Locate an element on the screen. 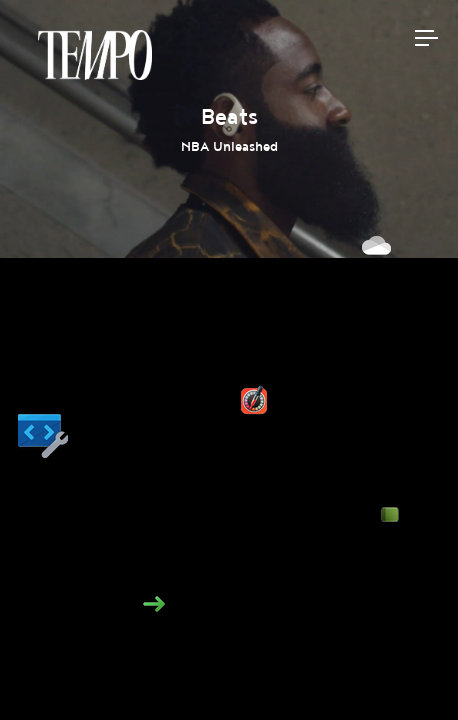  indicates onedrive storage quota status is located at coordinates (376, 245).